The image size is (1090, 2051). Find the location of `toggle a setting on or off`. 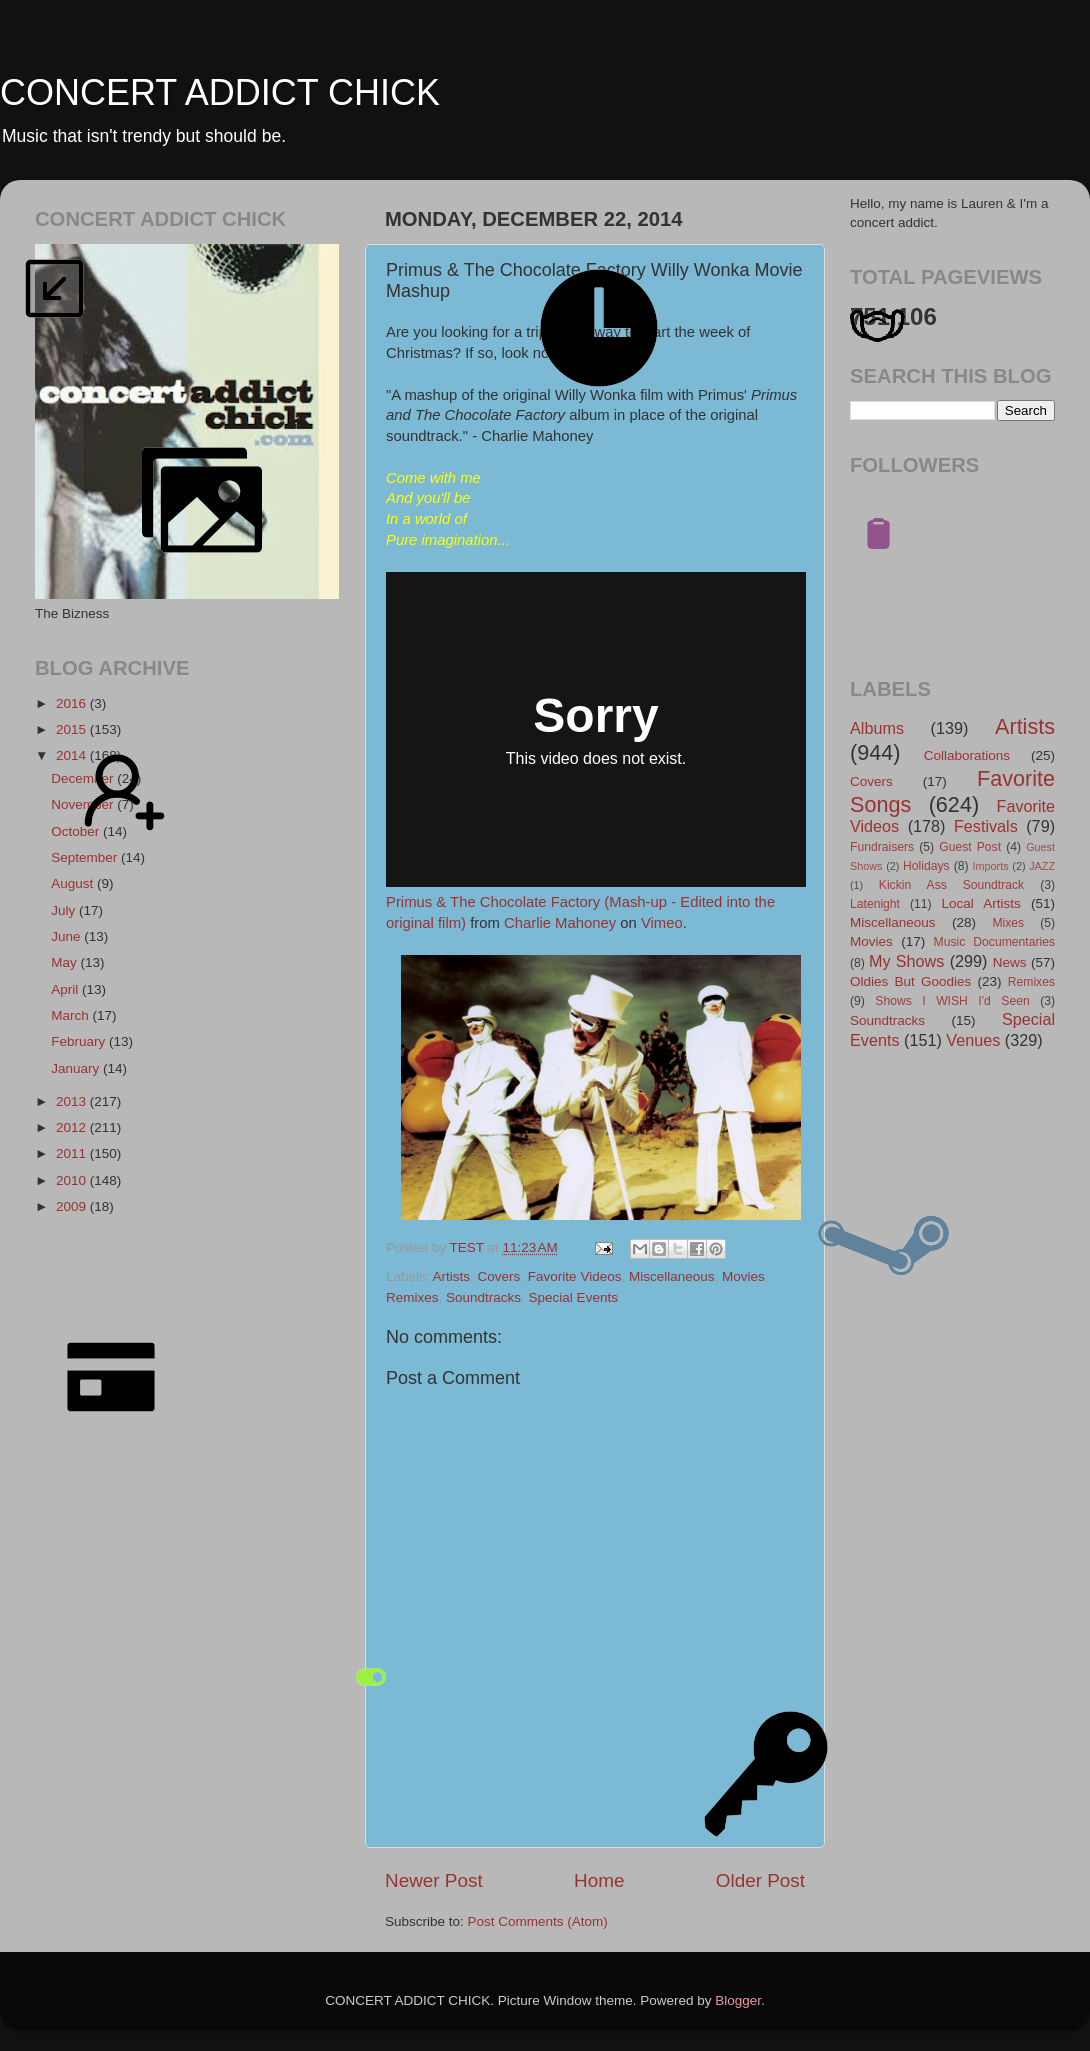

toggle a setting on or off is located at coordinates (371, 1677).